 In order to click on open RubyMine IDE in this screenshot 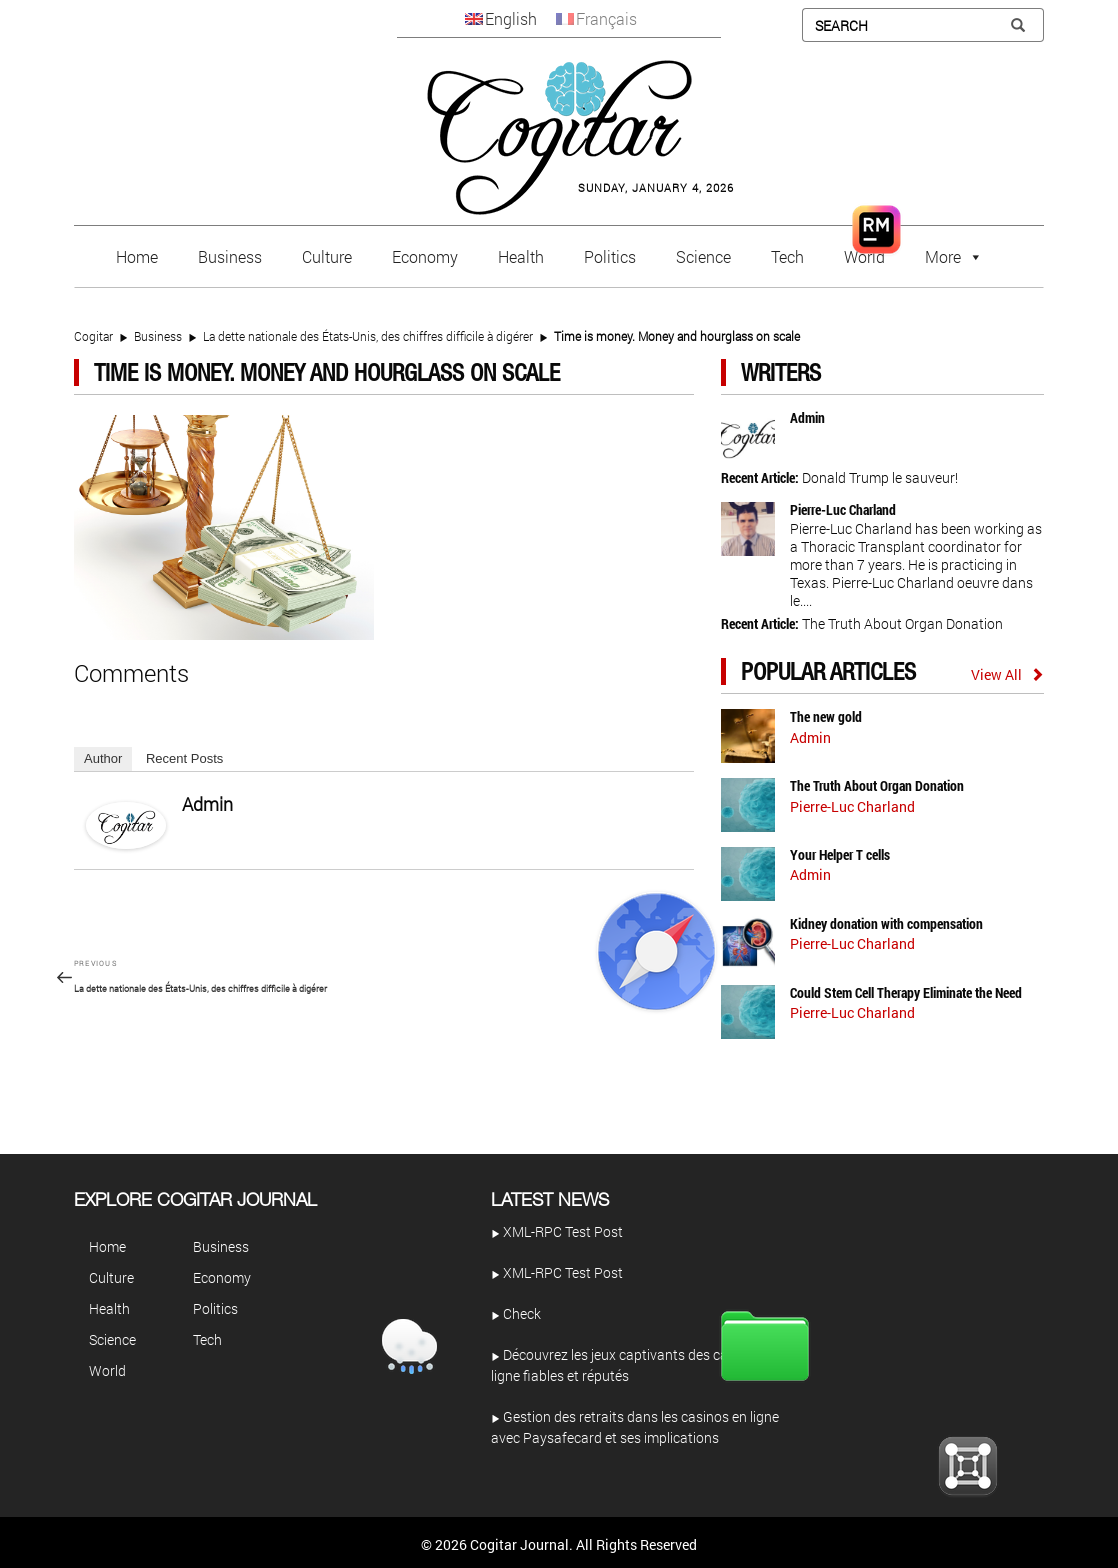, I will do `click(876, 229)`.